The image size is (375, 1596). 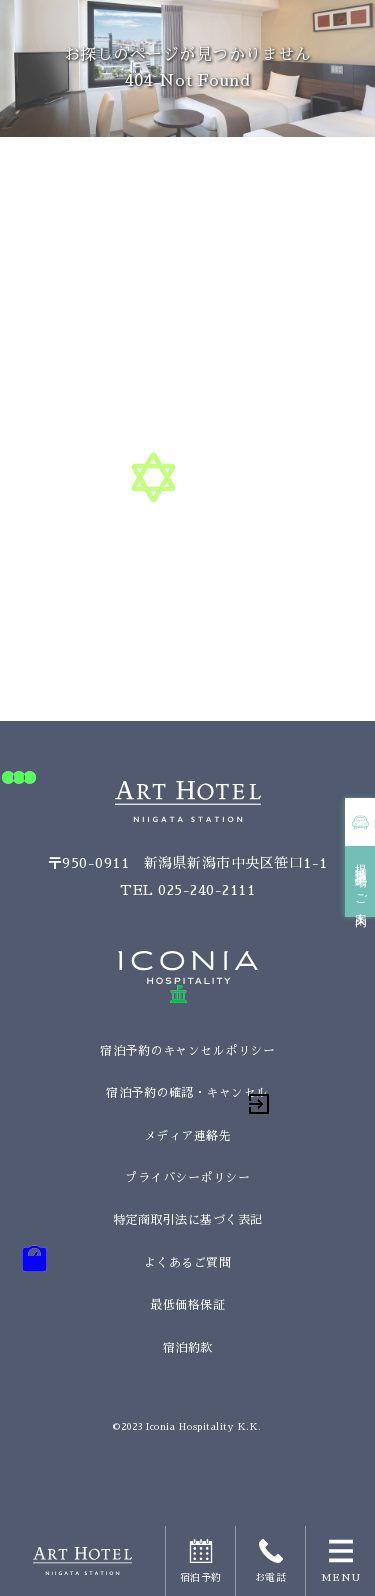 What do you see at coordinates (34, 1259) in the screenshot?
I see `view weight or body measurements` at bounding box center [34, 1259].